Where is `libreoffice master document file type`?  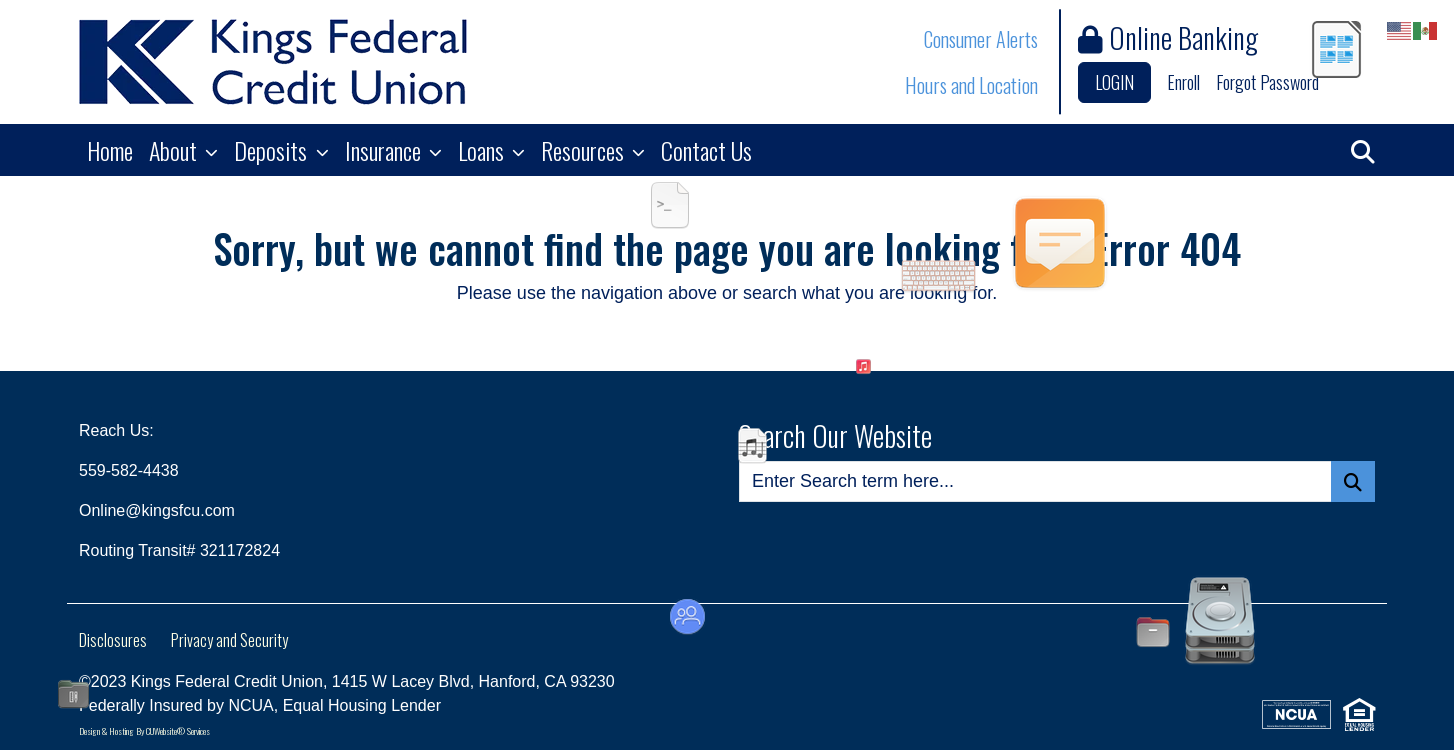 libreoffice master document file type is located at coordinates (1336, 49).